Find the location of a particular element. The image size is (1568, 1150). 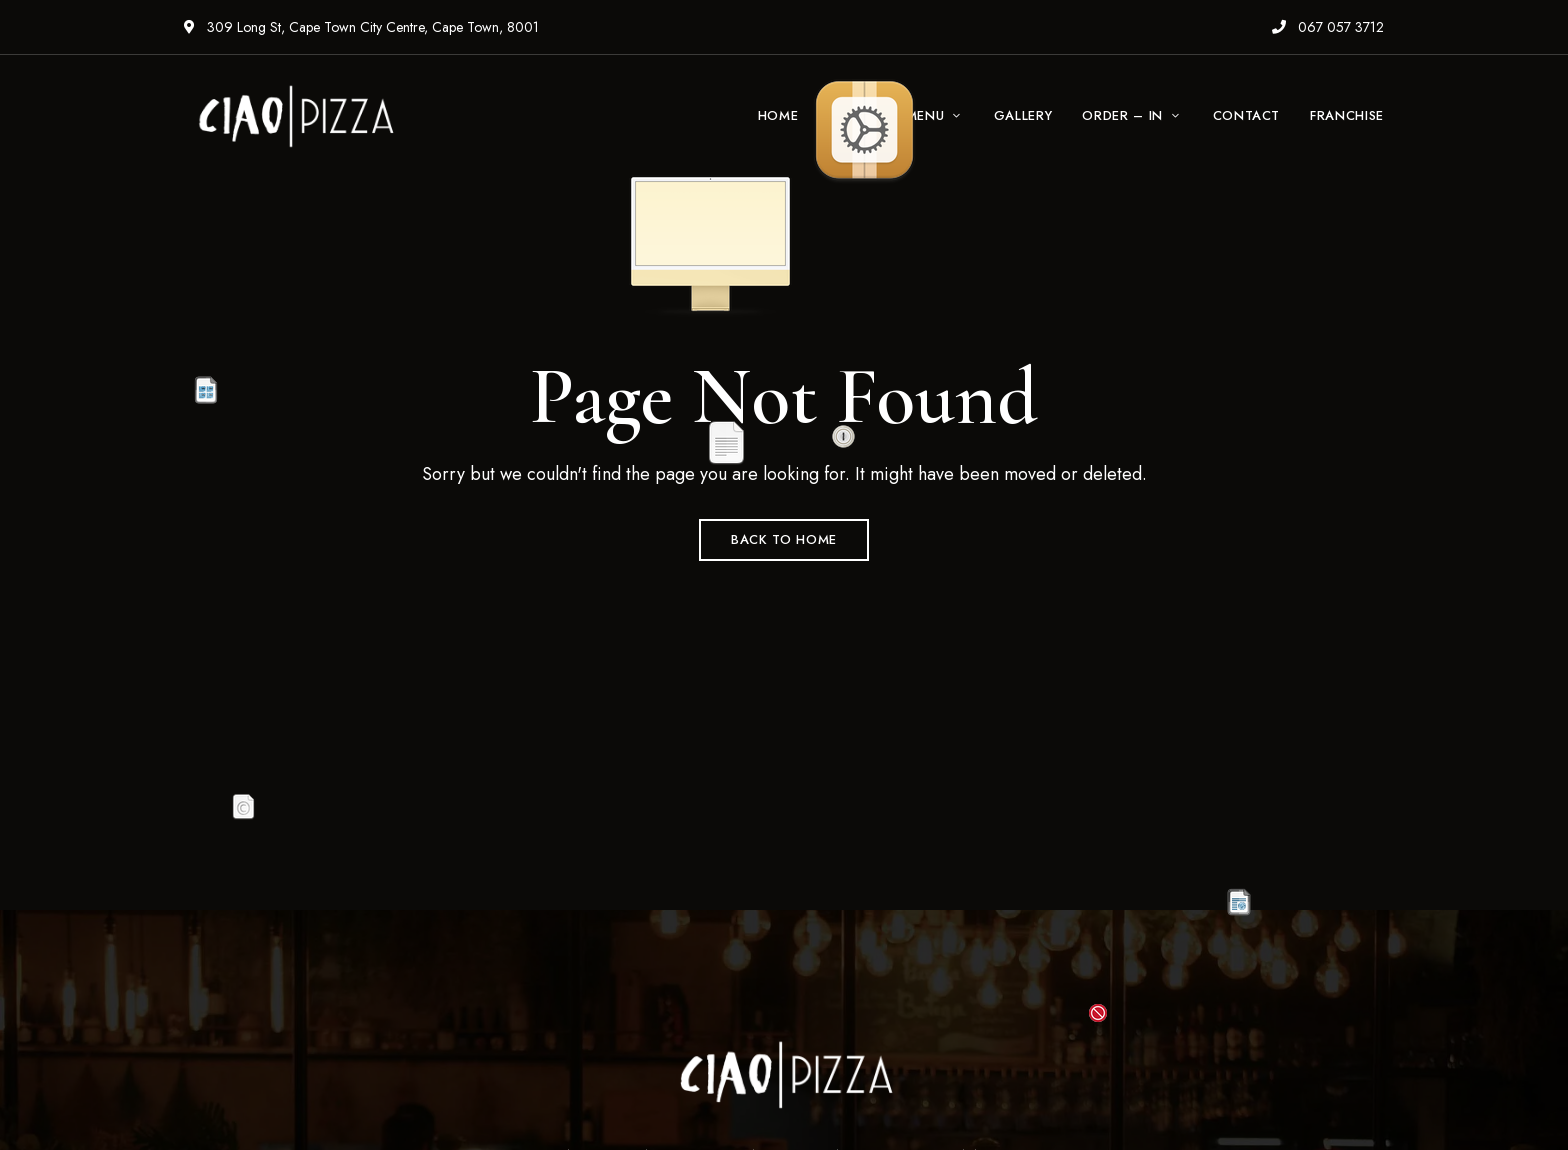

select yellow iMac as device type is located at coordinates (710, 241).